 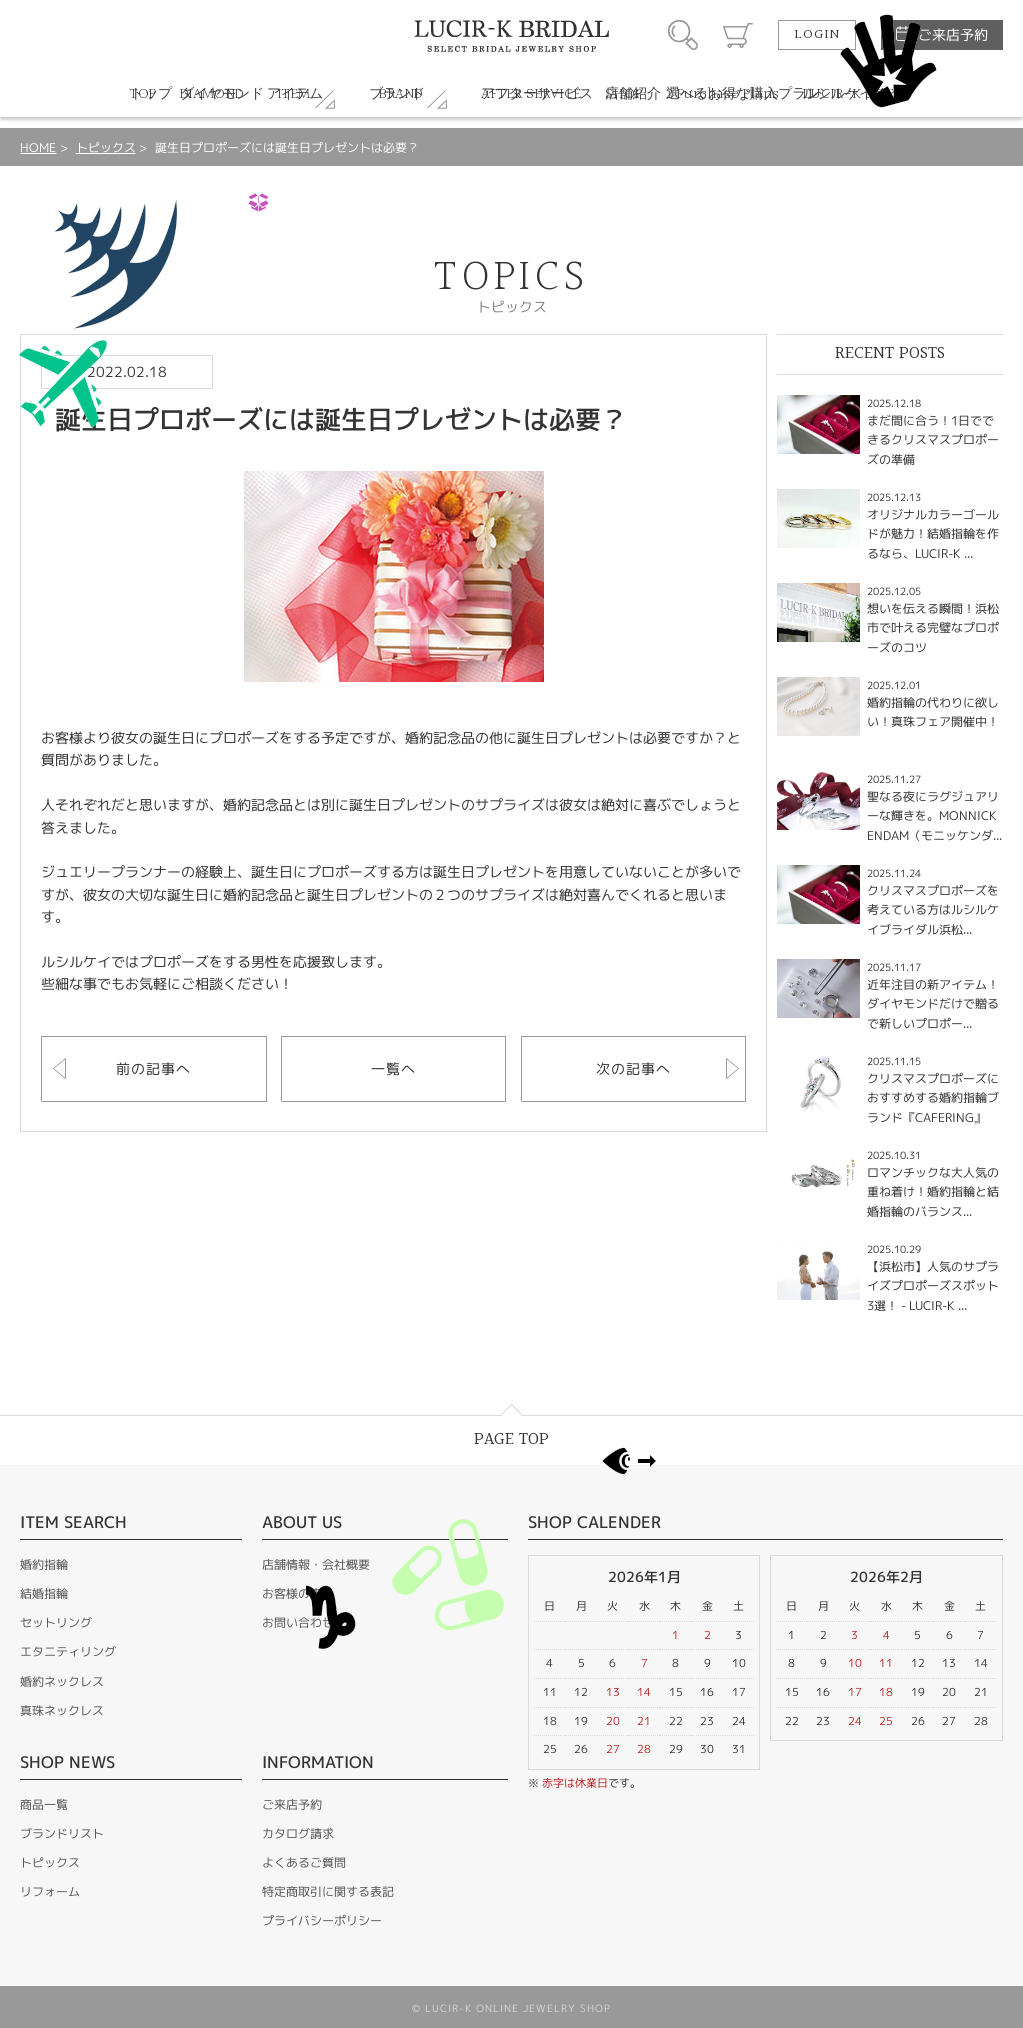 I want to click on access flight booking or travel options, so click(x=61, y=385).